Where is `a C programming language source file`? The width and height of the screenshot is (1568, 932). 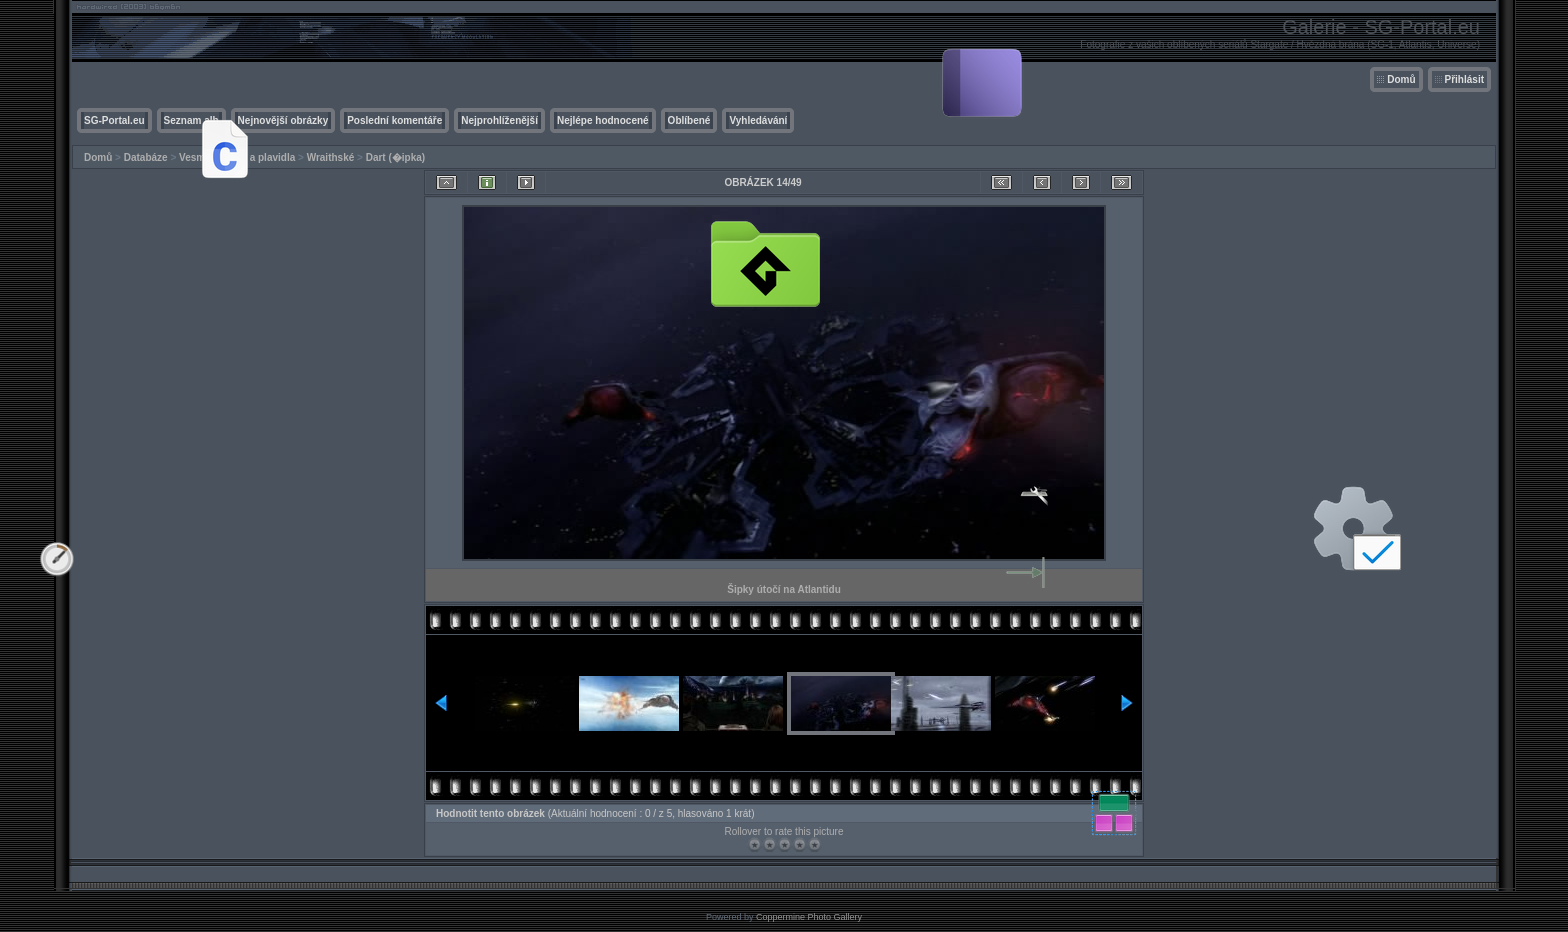
a C programming language source file is located at coordinates (225, 149).